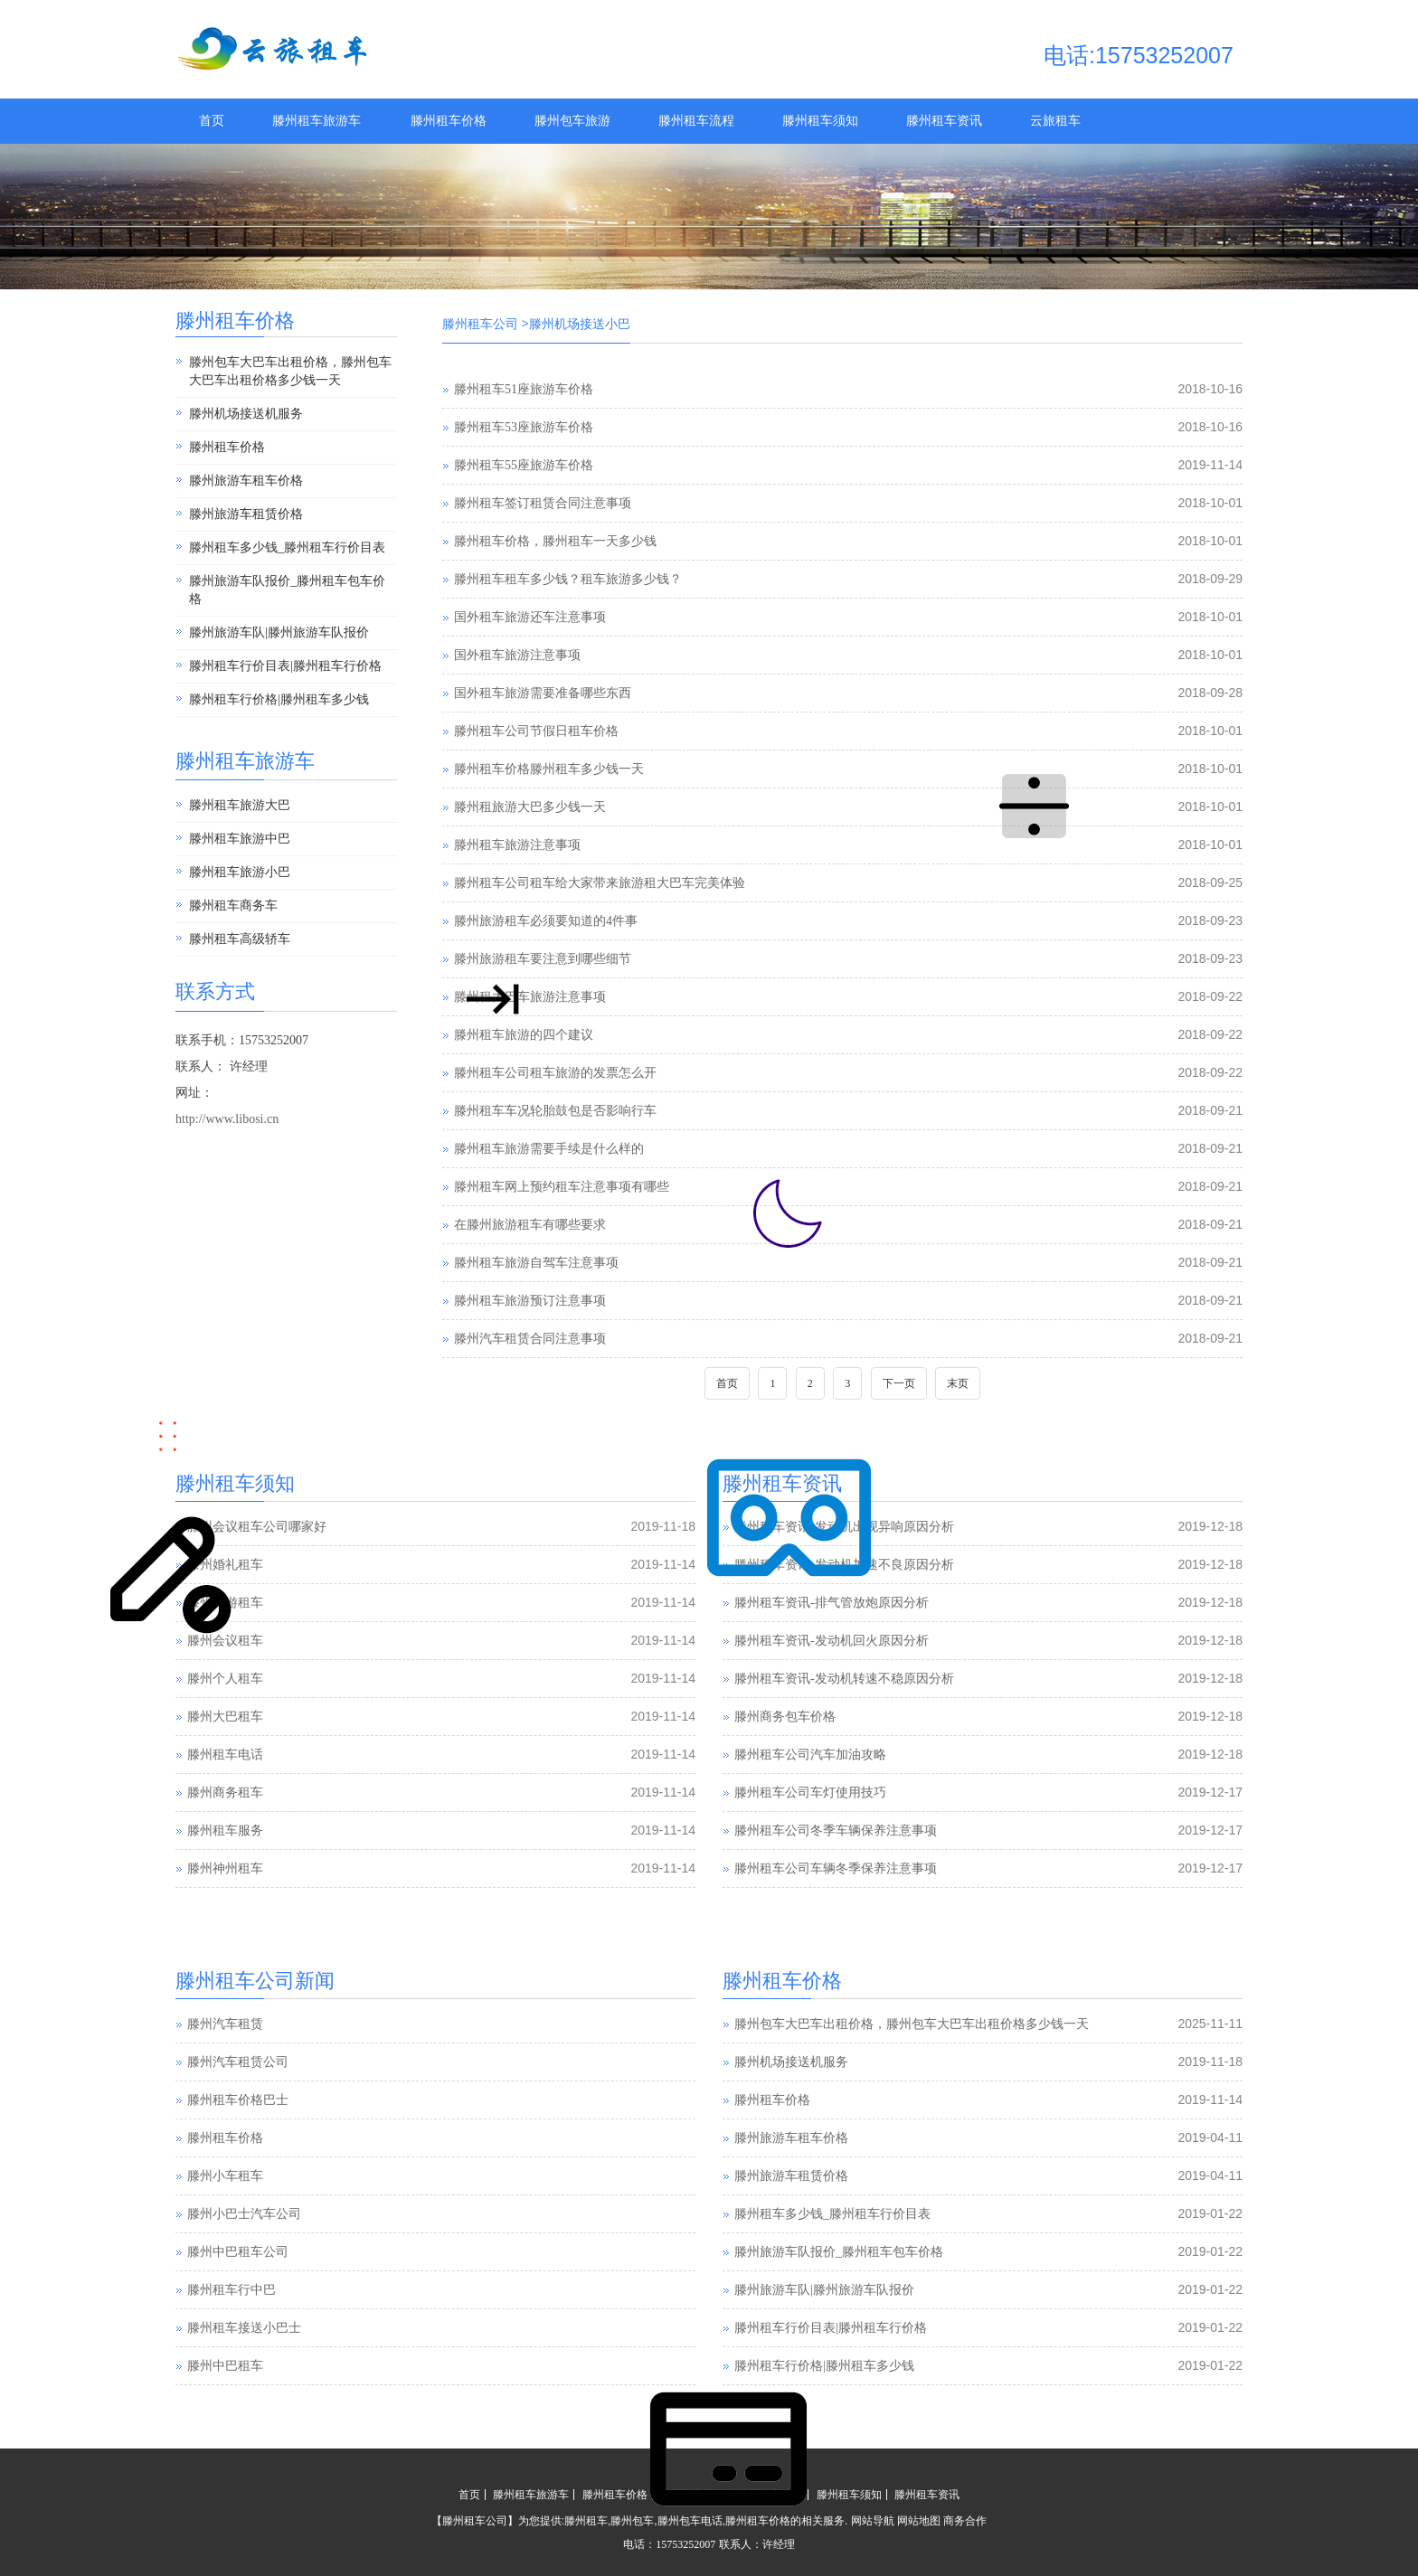 The height and width of the screenshot is (2576, 1418). Describe the element at coordinates (1034, 806) in the screenshot. I see `perform division calculation` at that location.